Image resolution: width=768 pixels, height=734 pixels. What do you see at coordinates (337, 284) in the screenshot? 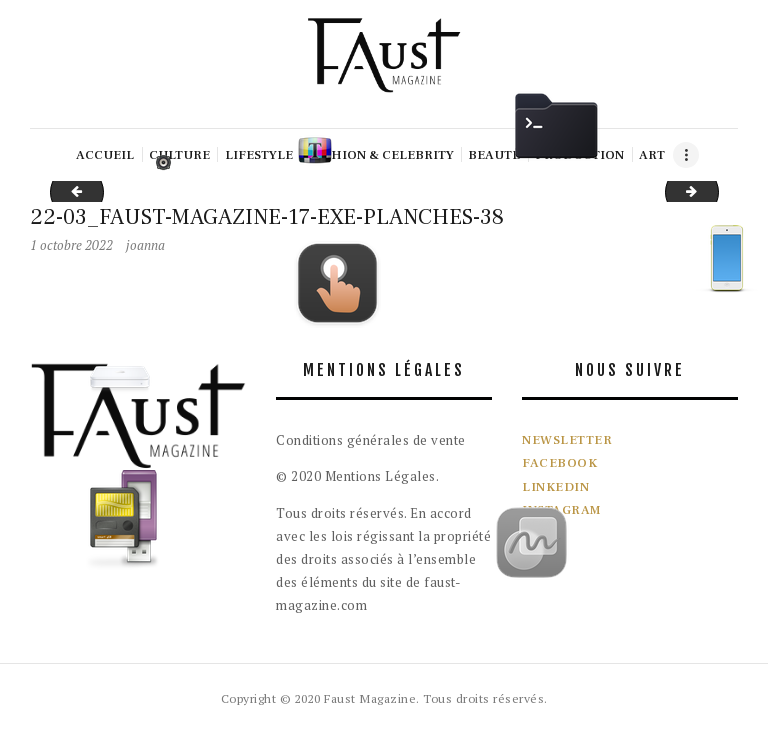
I see `configure touchscreen settings` at bounding box center [337, 284].